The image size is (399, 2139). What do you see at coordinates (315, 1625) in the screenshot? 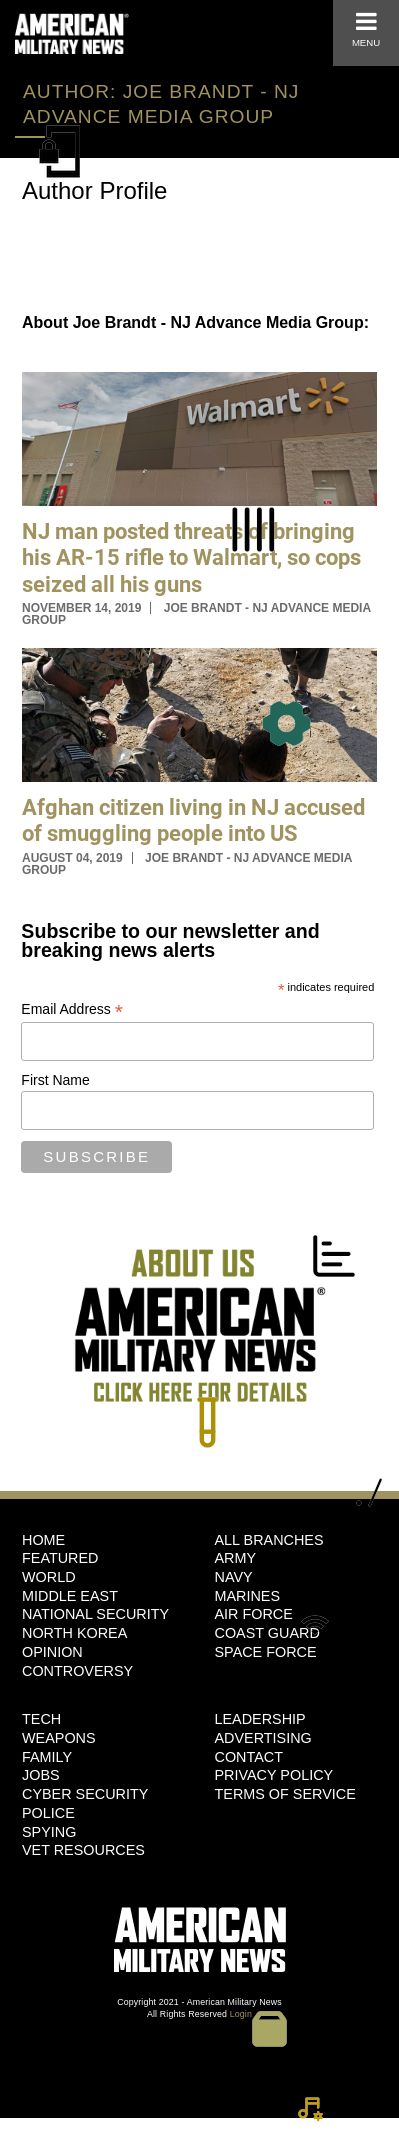
I see `indicates active wifi connection` at bounding box center [315, 1625].